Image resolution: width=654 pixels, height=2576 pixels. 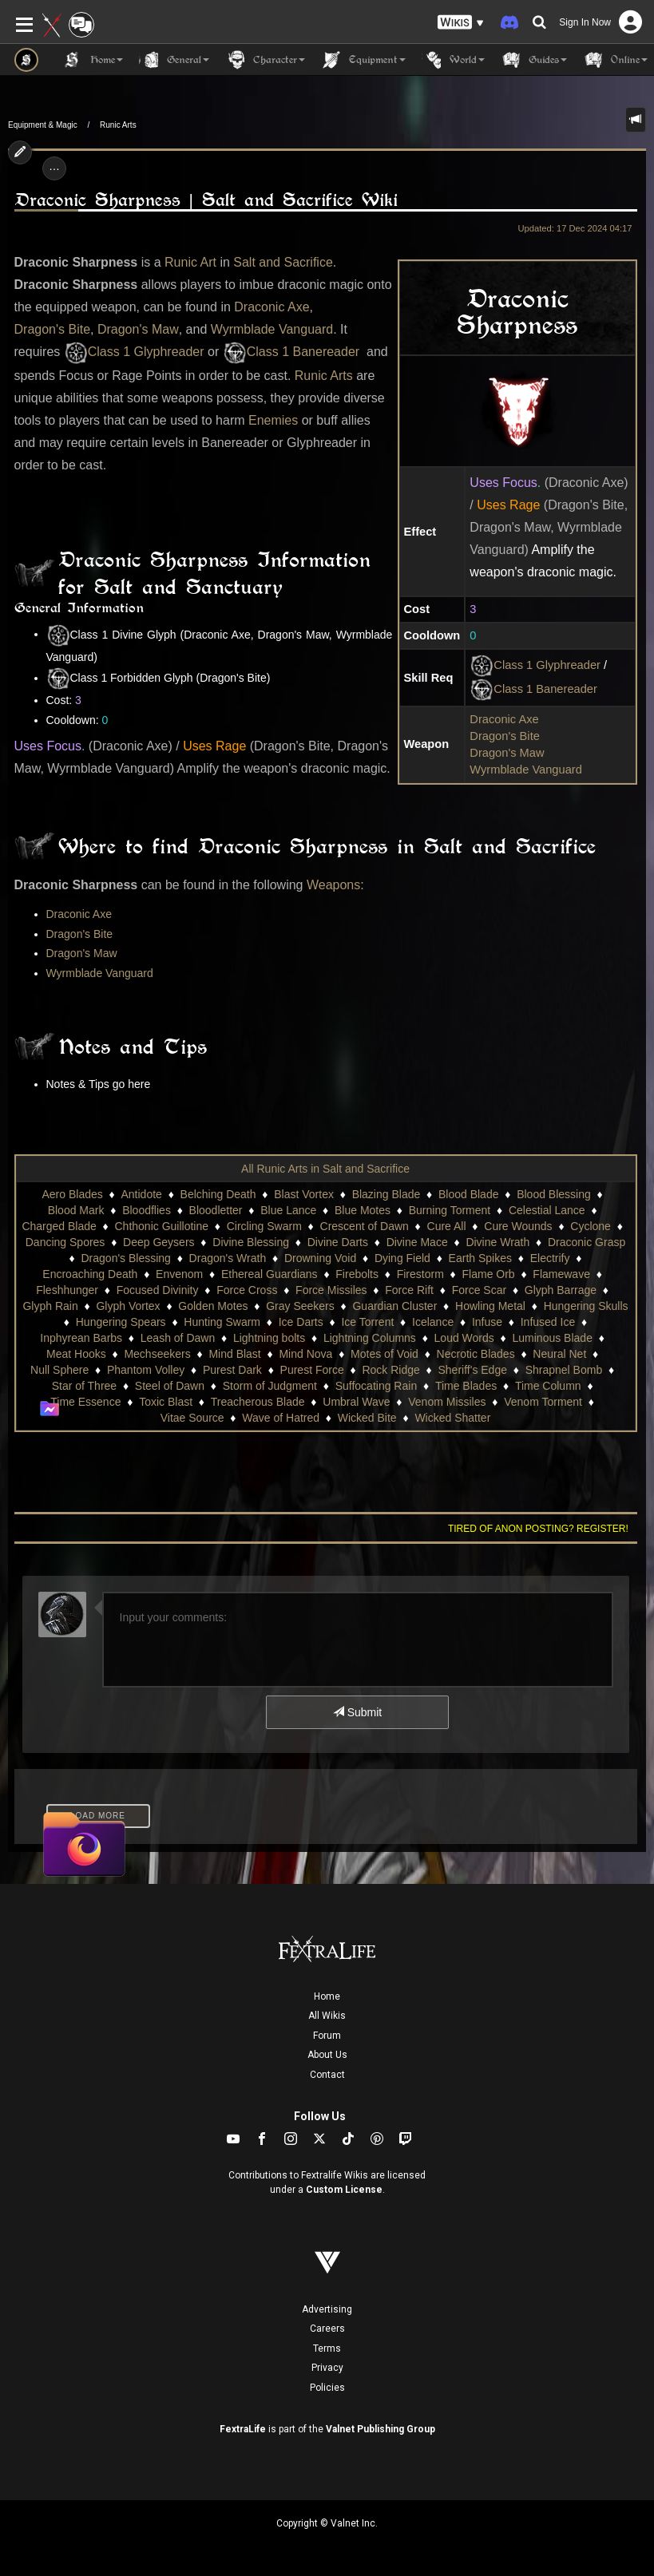 I want to click on open firefox downloads folder, so click(x=84, y=1846).